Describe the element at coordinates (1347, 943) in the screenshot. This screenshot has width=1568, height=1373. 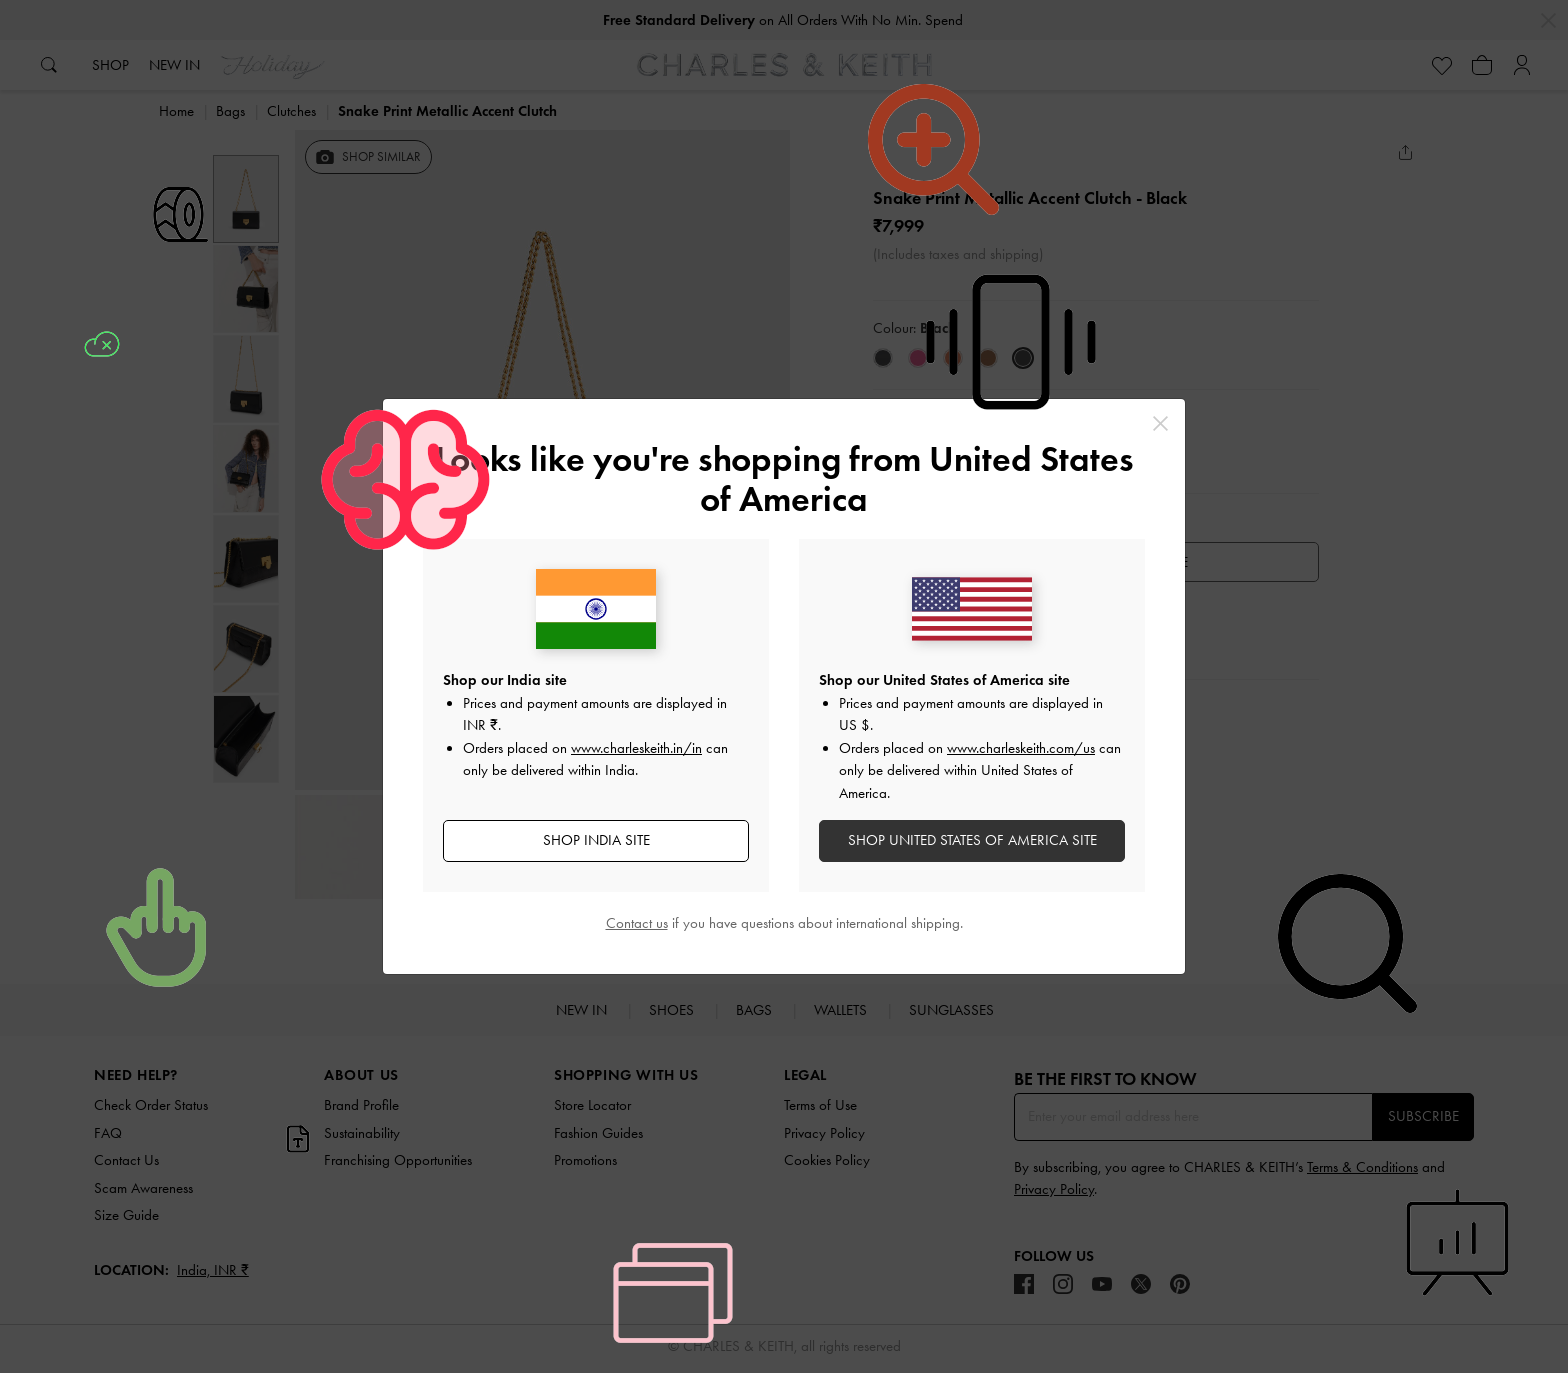
I see `search for content or items` at that location.